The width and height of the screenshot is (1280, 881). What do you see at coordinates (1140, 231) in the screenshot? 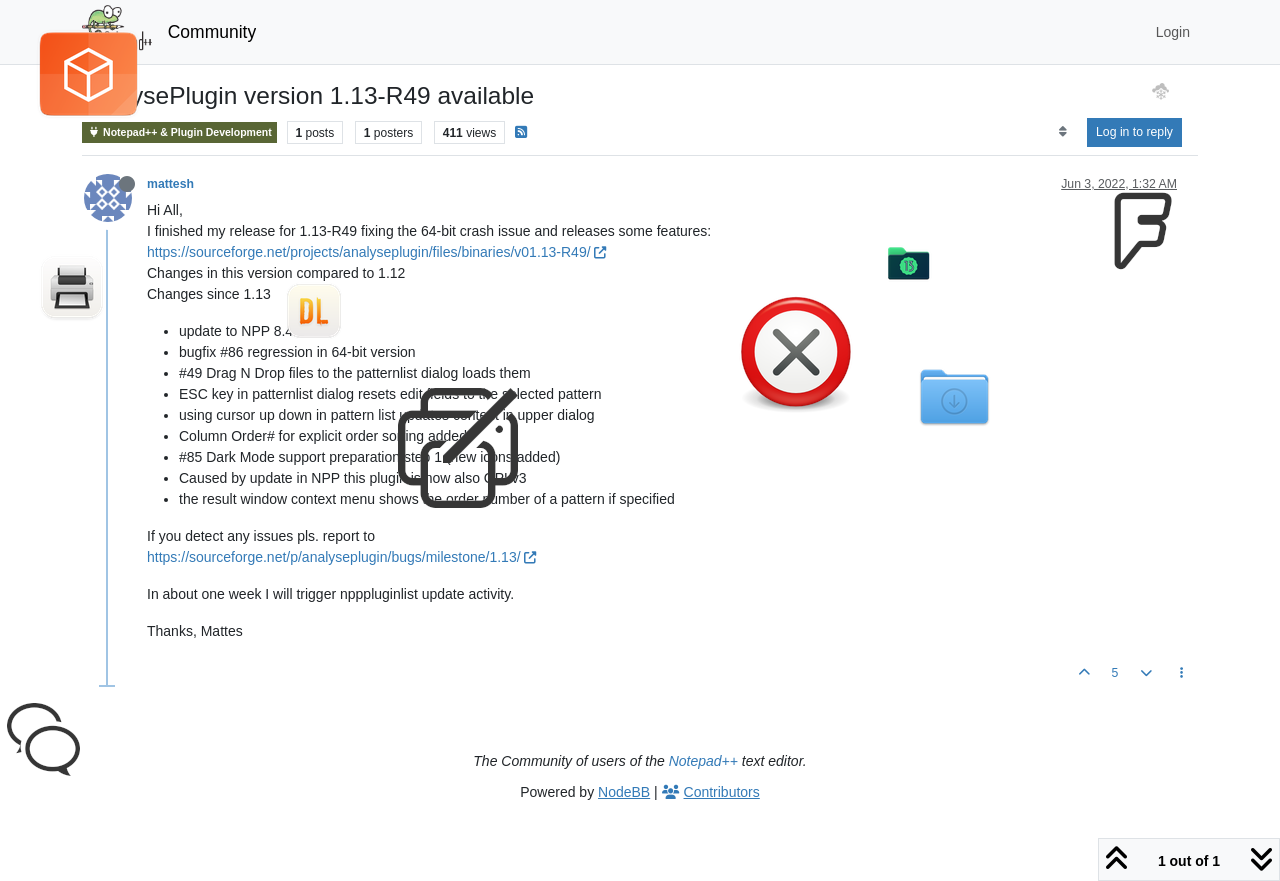
I see `connect your foursquare account` at bounding box center [1140, 231].